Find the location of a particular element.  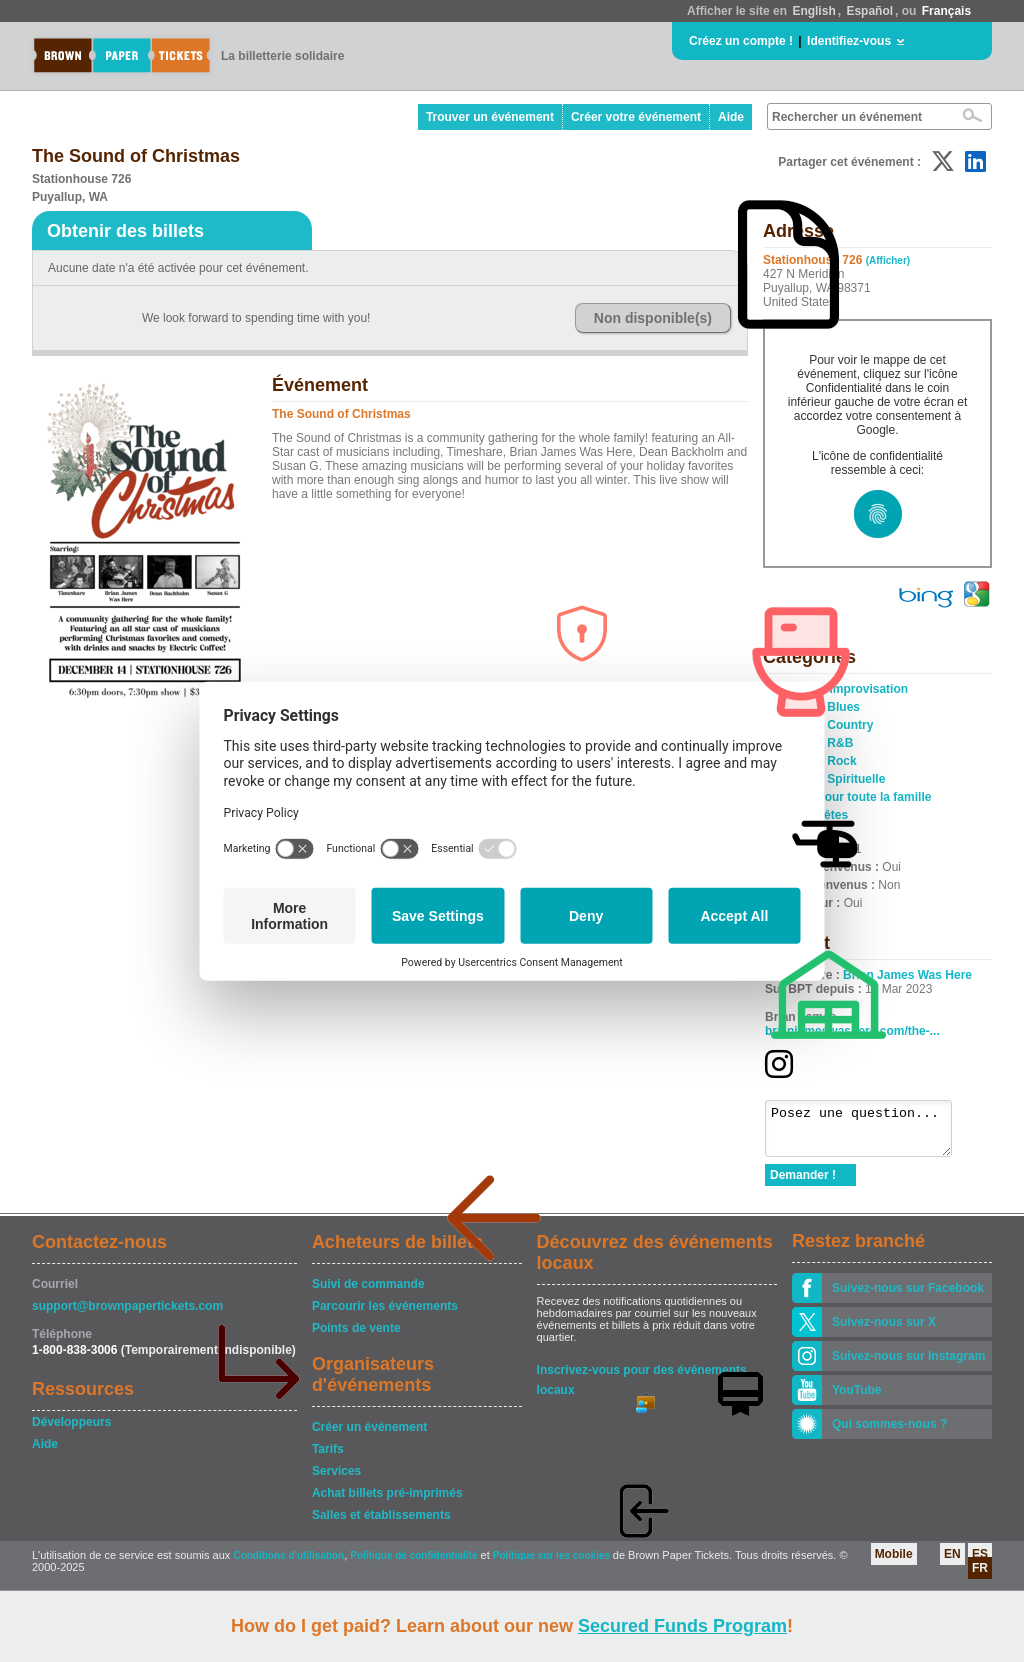

view security or privacy settings is located at coordinates (582, 633).